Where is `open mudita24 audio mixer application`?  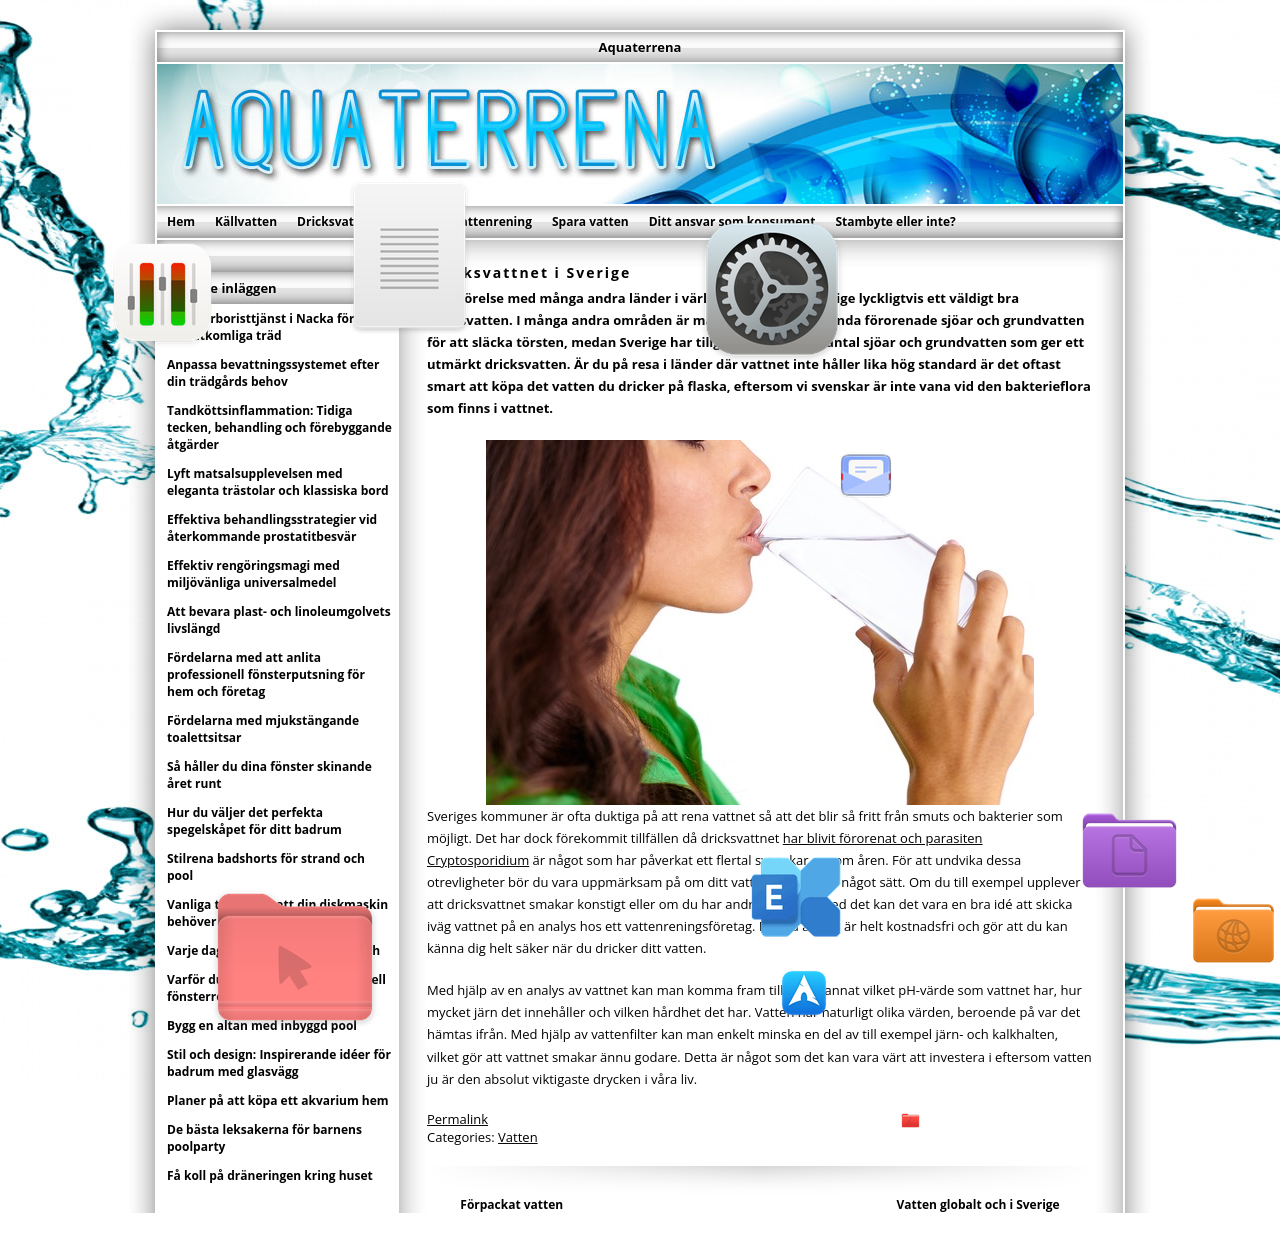
open mudita24 audio mixer application is located at coordinates (162, 292).